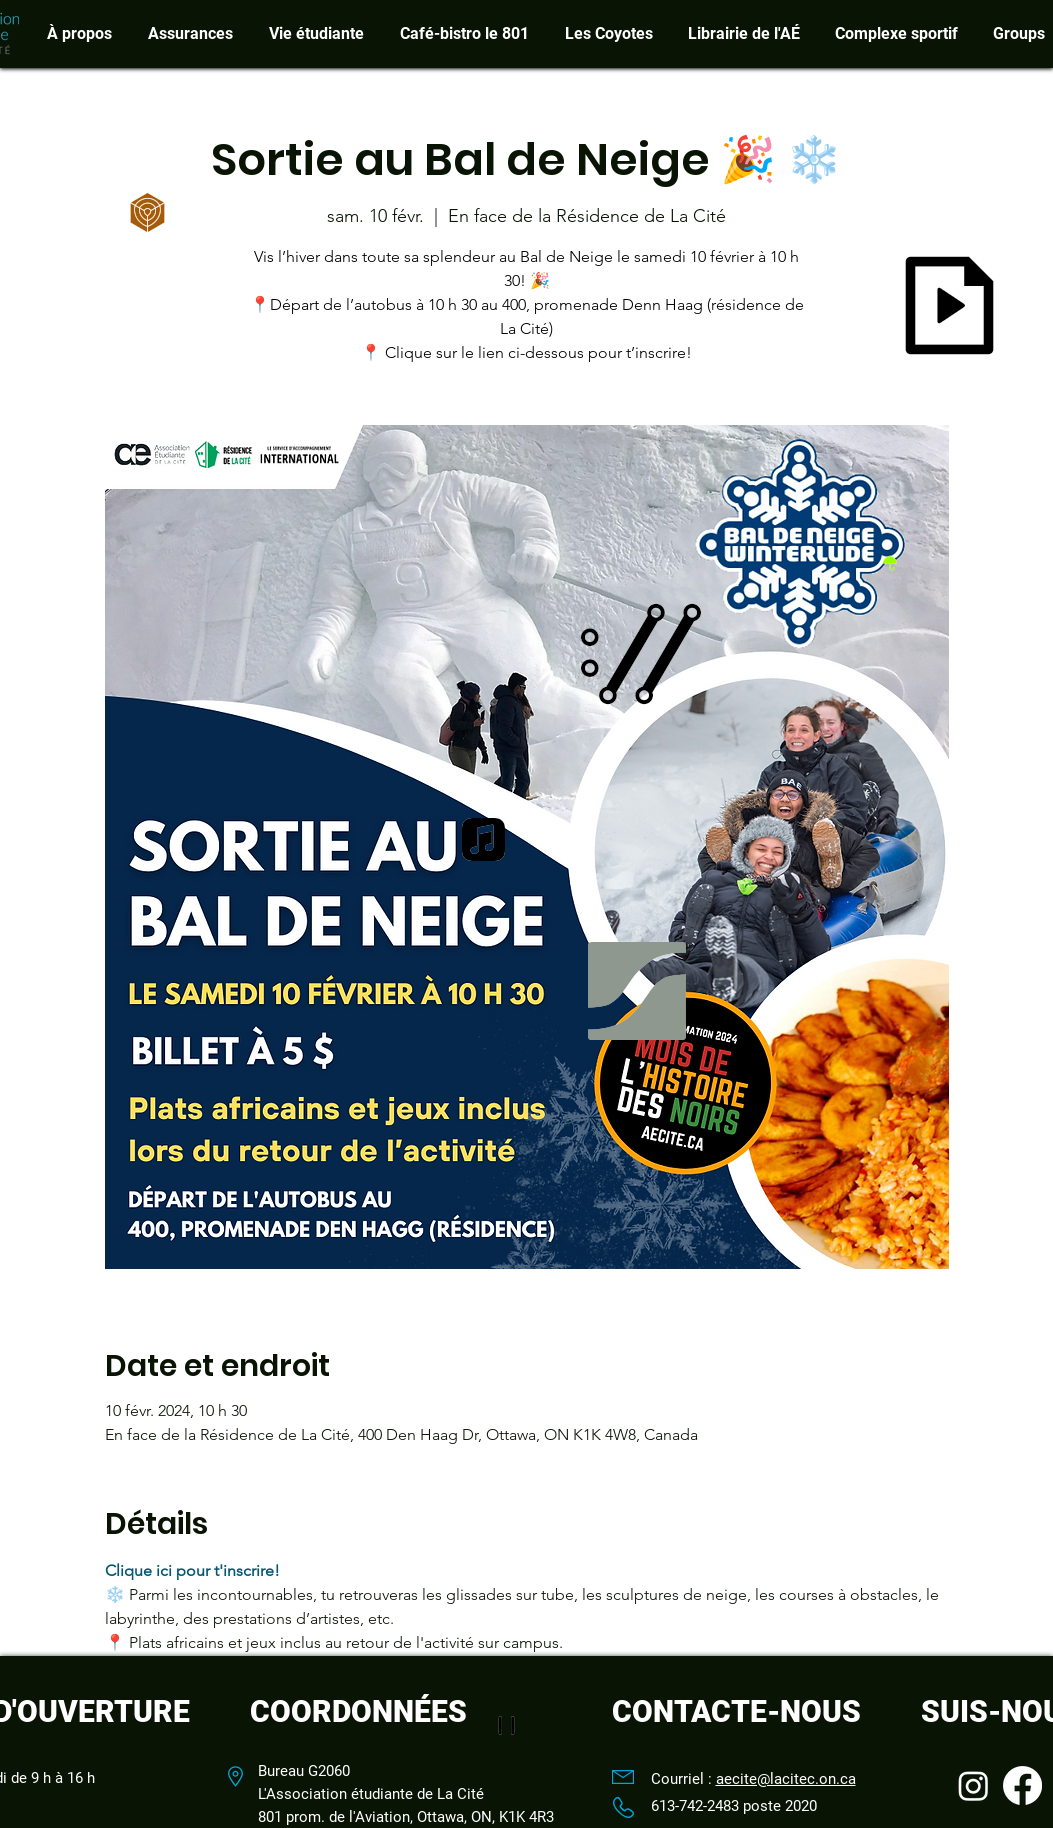  What do you see at coordinates (641, 654) in the screenshot?
I see `visit curl website or documentation` at bounding box center [641, 654].